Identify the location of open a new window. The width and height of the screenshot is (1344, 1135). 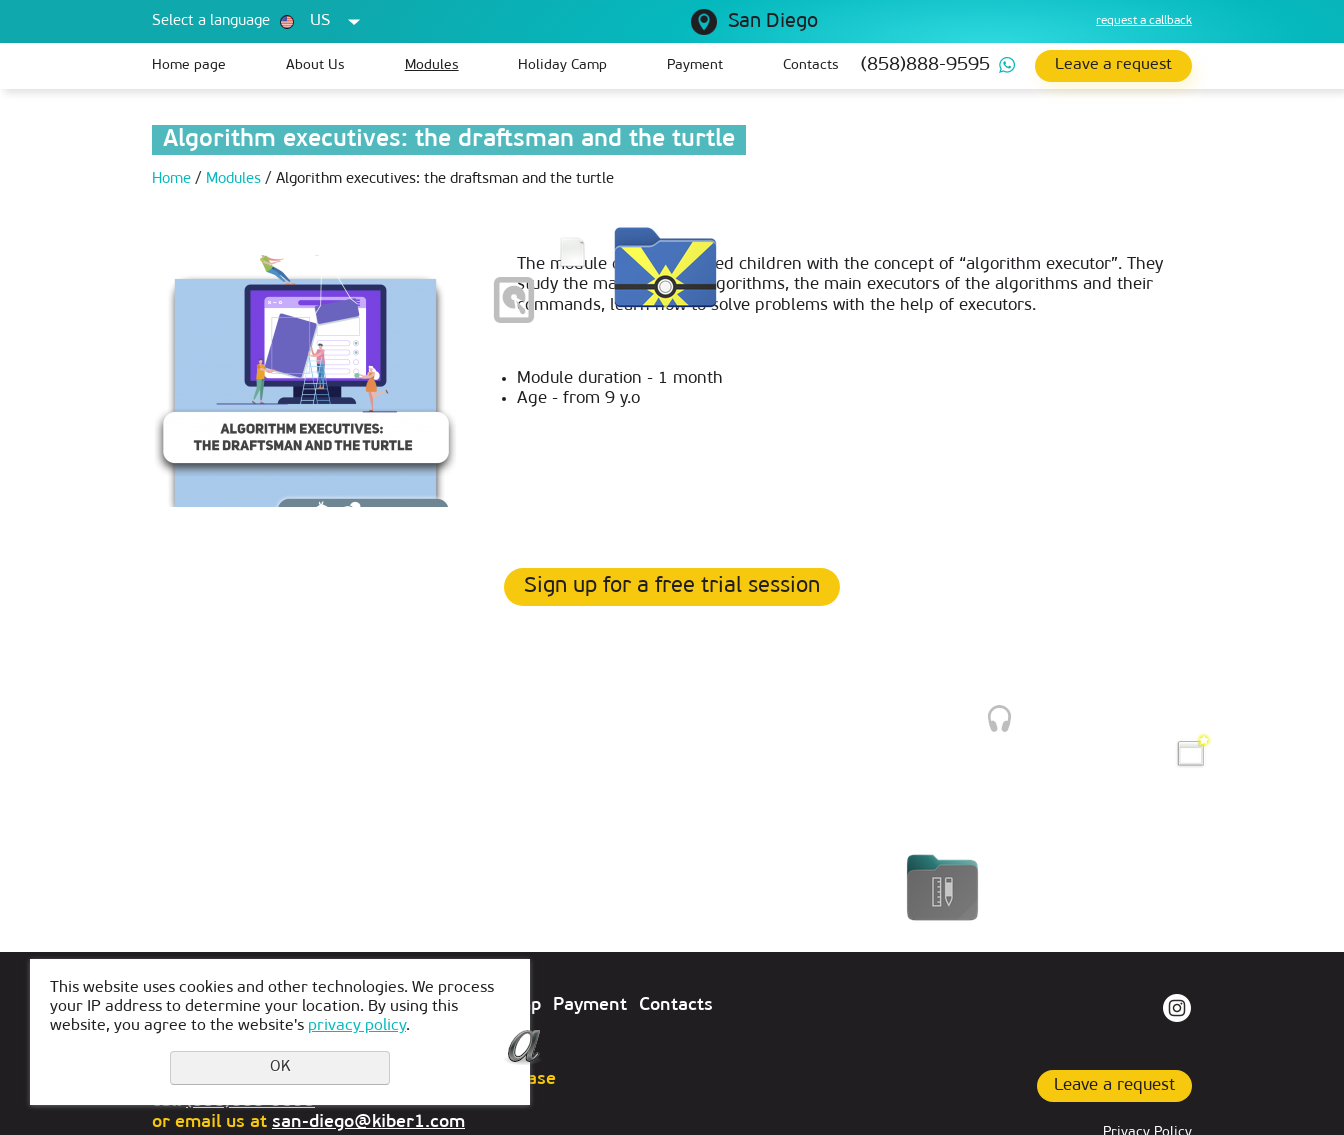
(1193, 751).